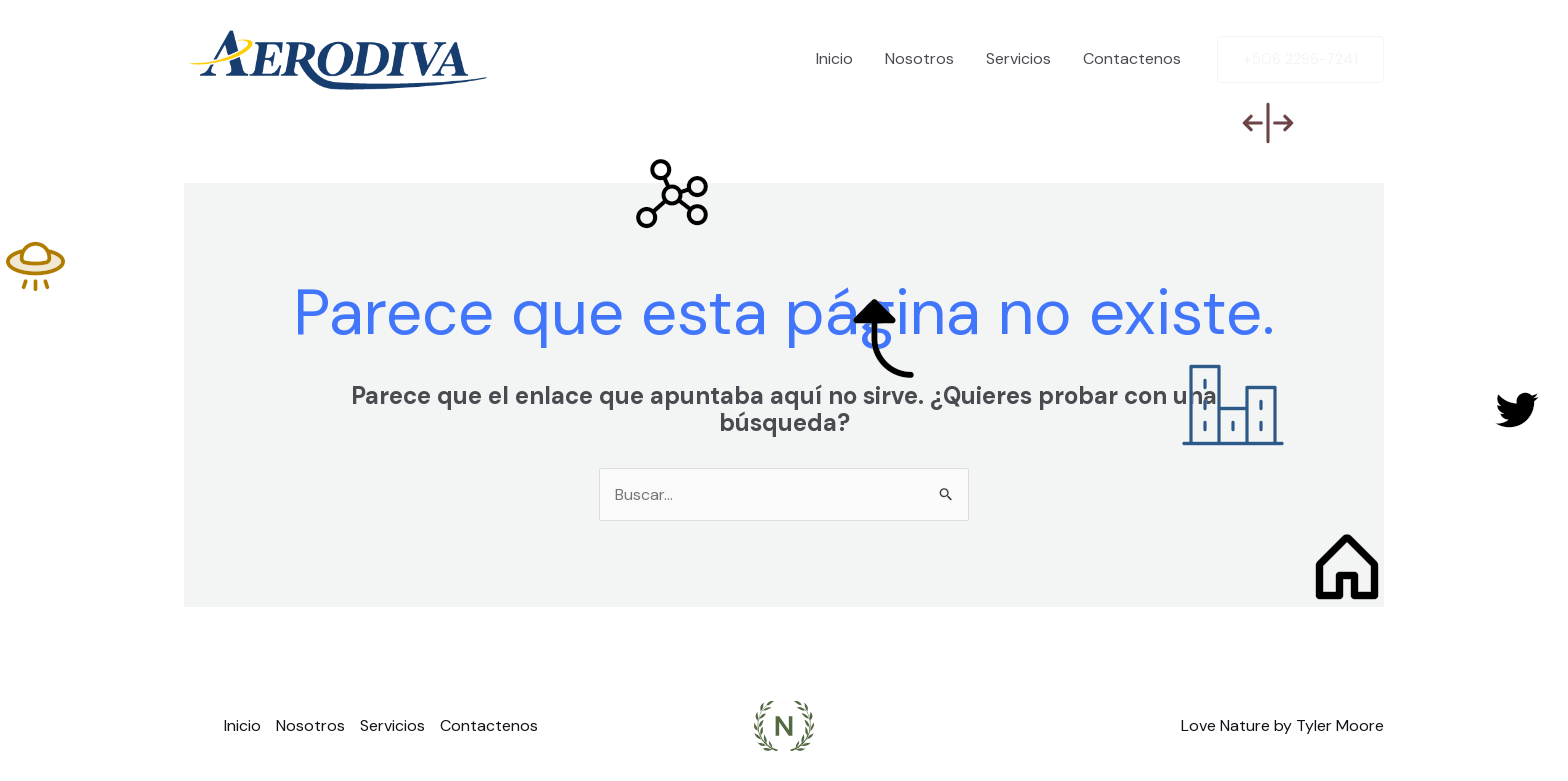 The height and width of the screenshot is (781, 1568). Describe the element at coordinates (35, 265) in the screenshot. I see `access sci-fi or space-themed content` at that location.